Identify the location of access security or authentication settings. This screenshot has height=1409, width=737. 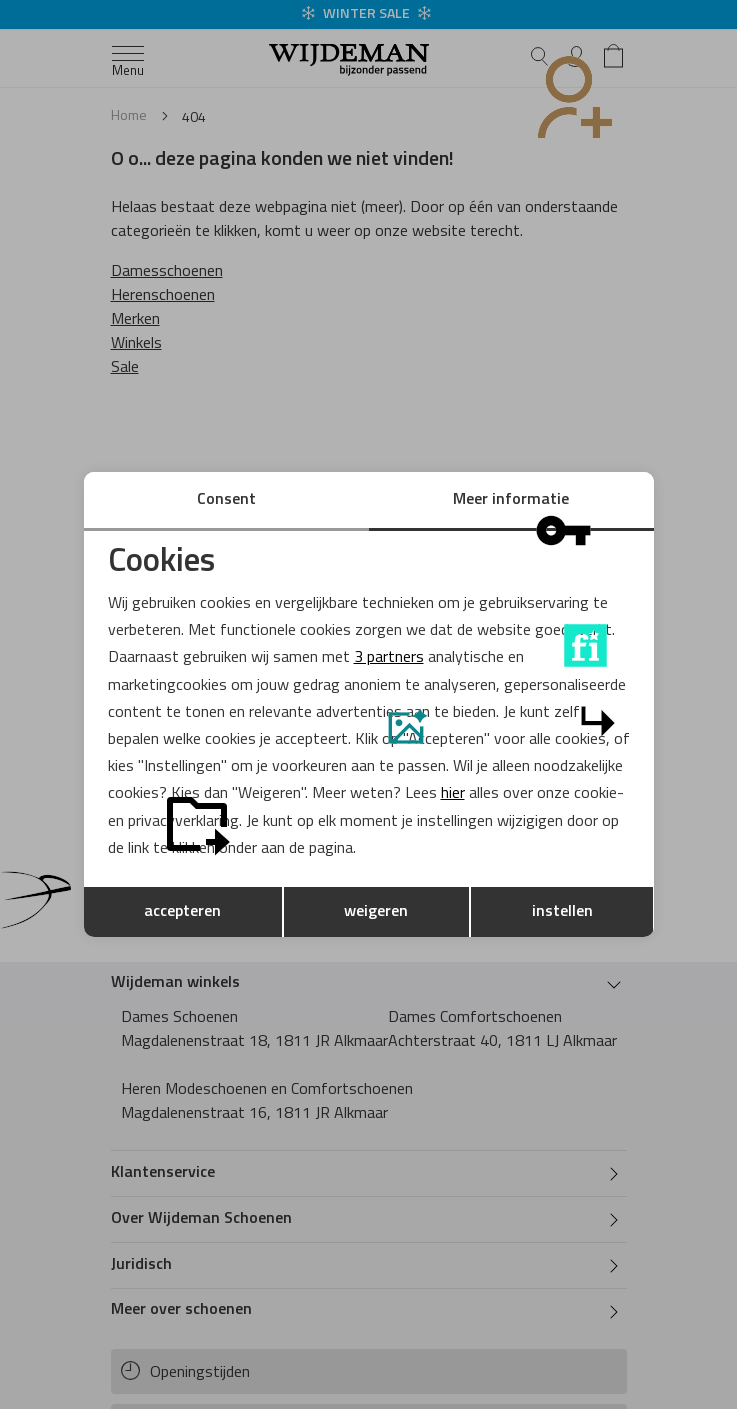
(563, 530).